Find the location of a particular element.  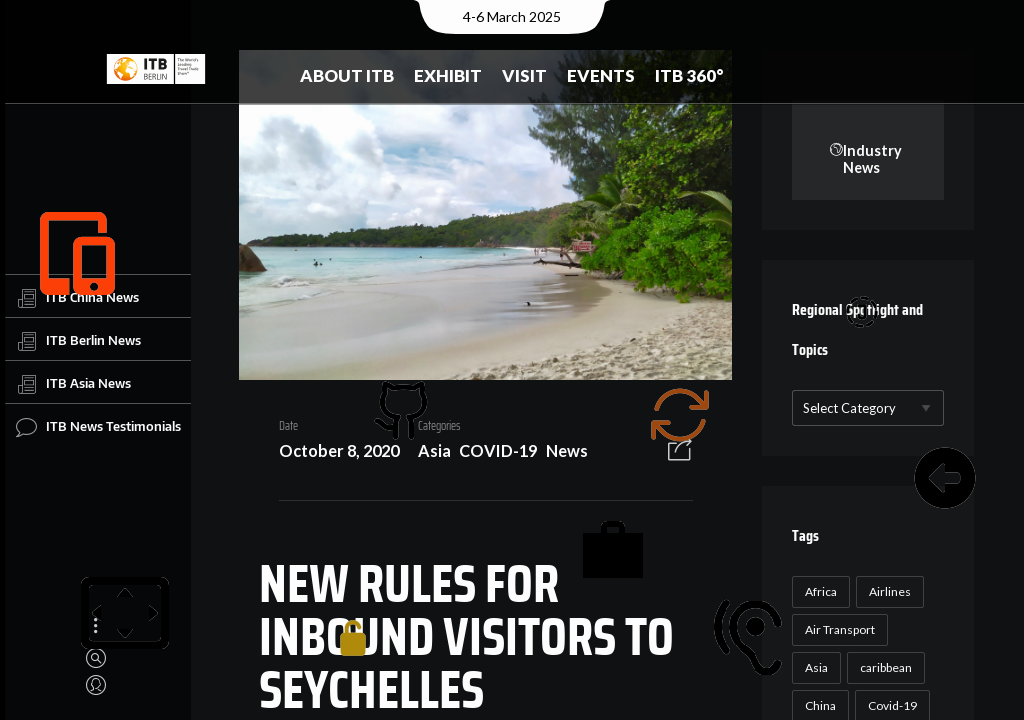

view project on github is located at coordinates (403, 410).